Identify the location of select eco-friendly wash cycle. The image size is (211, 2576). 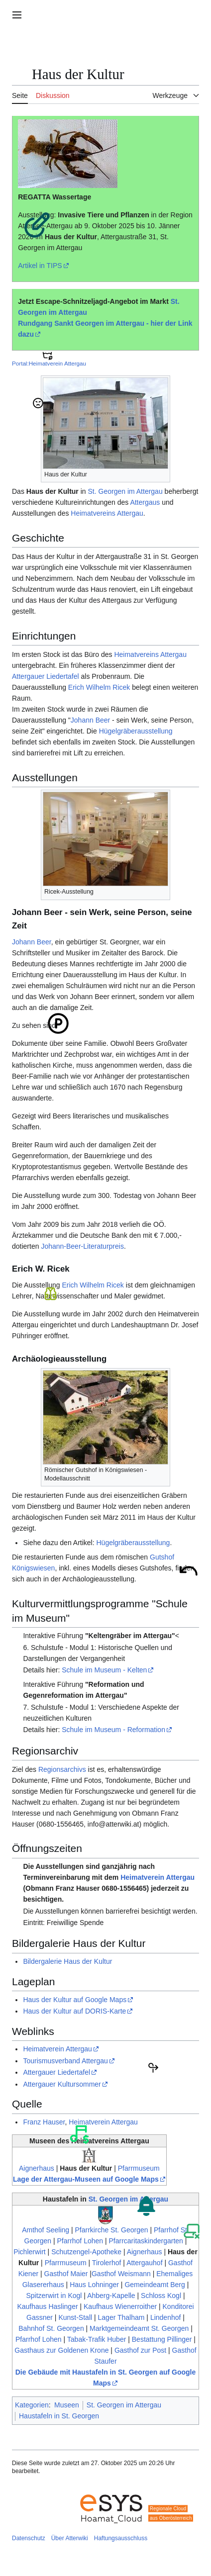
(47, 355).